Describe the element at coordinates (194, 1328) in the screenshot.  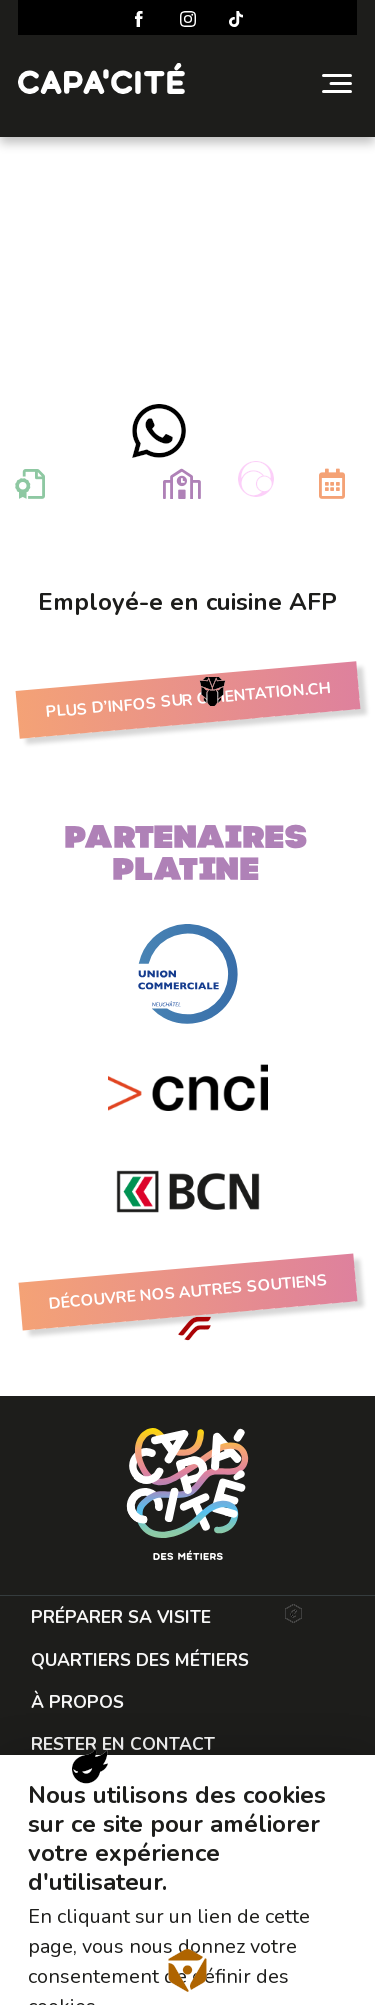
I see `Resurrection Remix OS logo` at that location.